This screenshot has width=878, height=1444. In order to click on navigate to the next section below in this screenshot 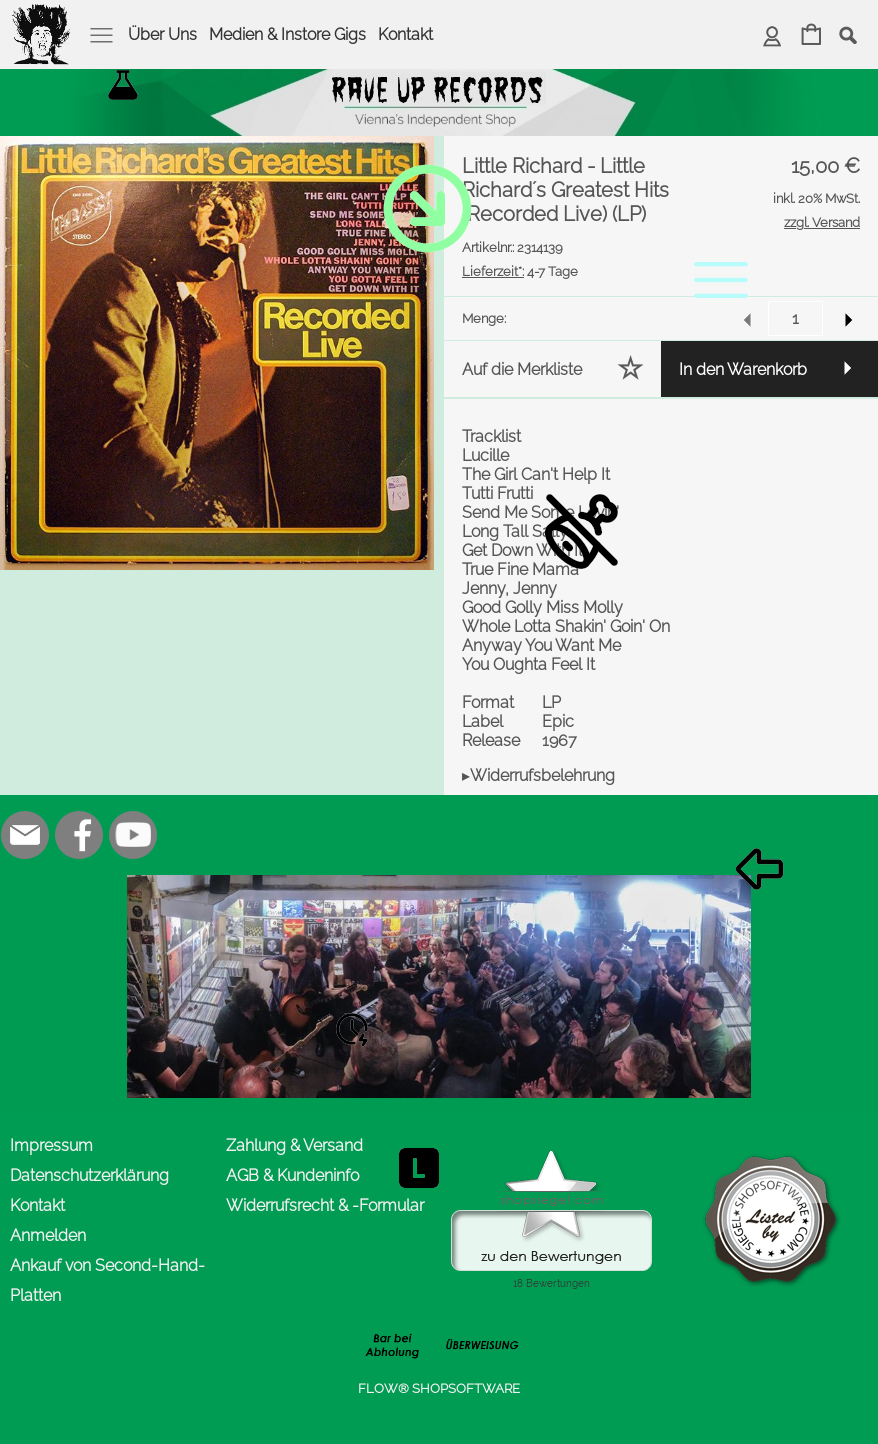, I will do `click(427, 208)`.